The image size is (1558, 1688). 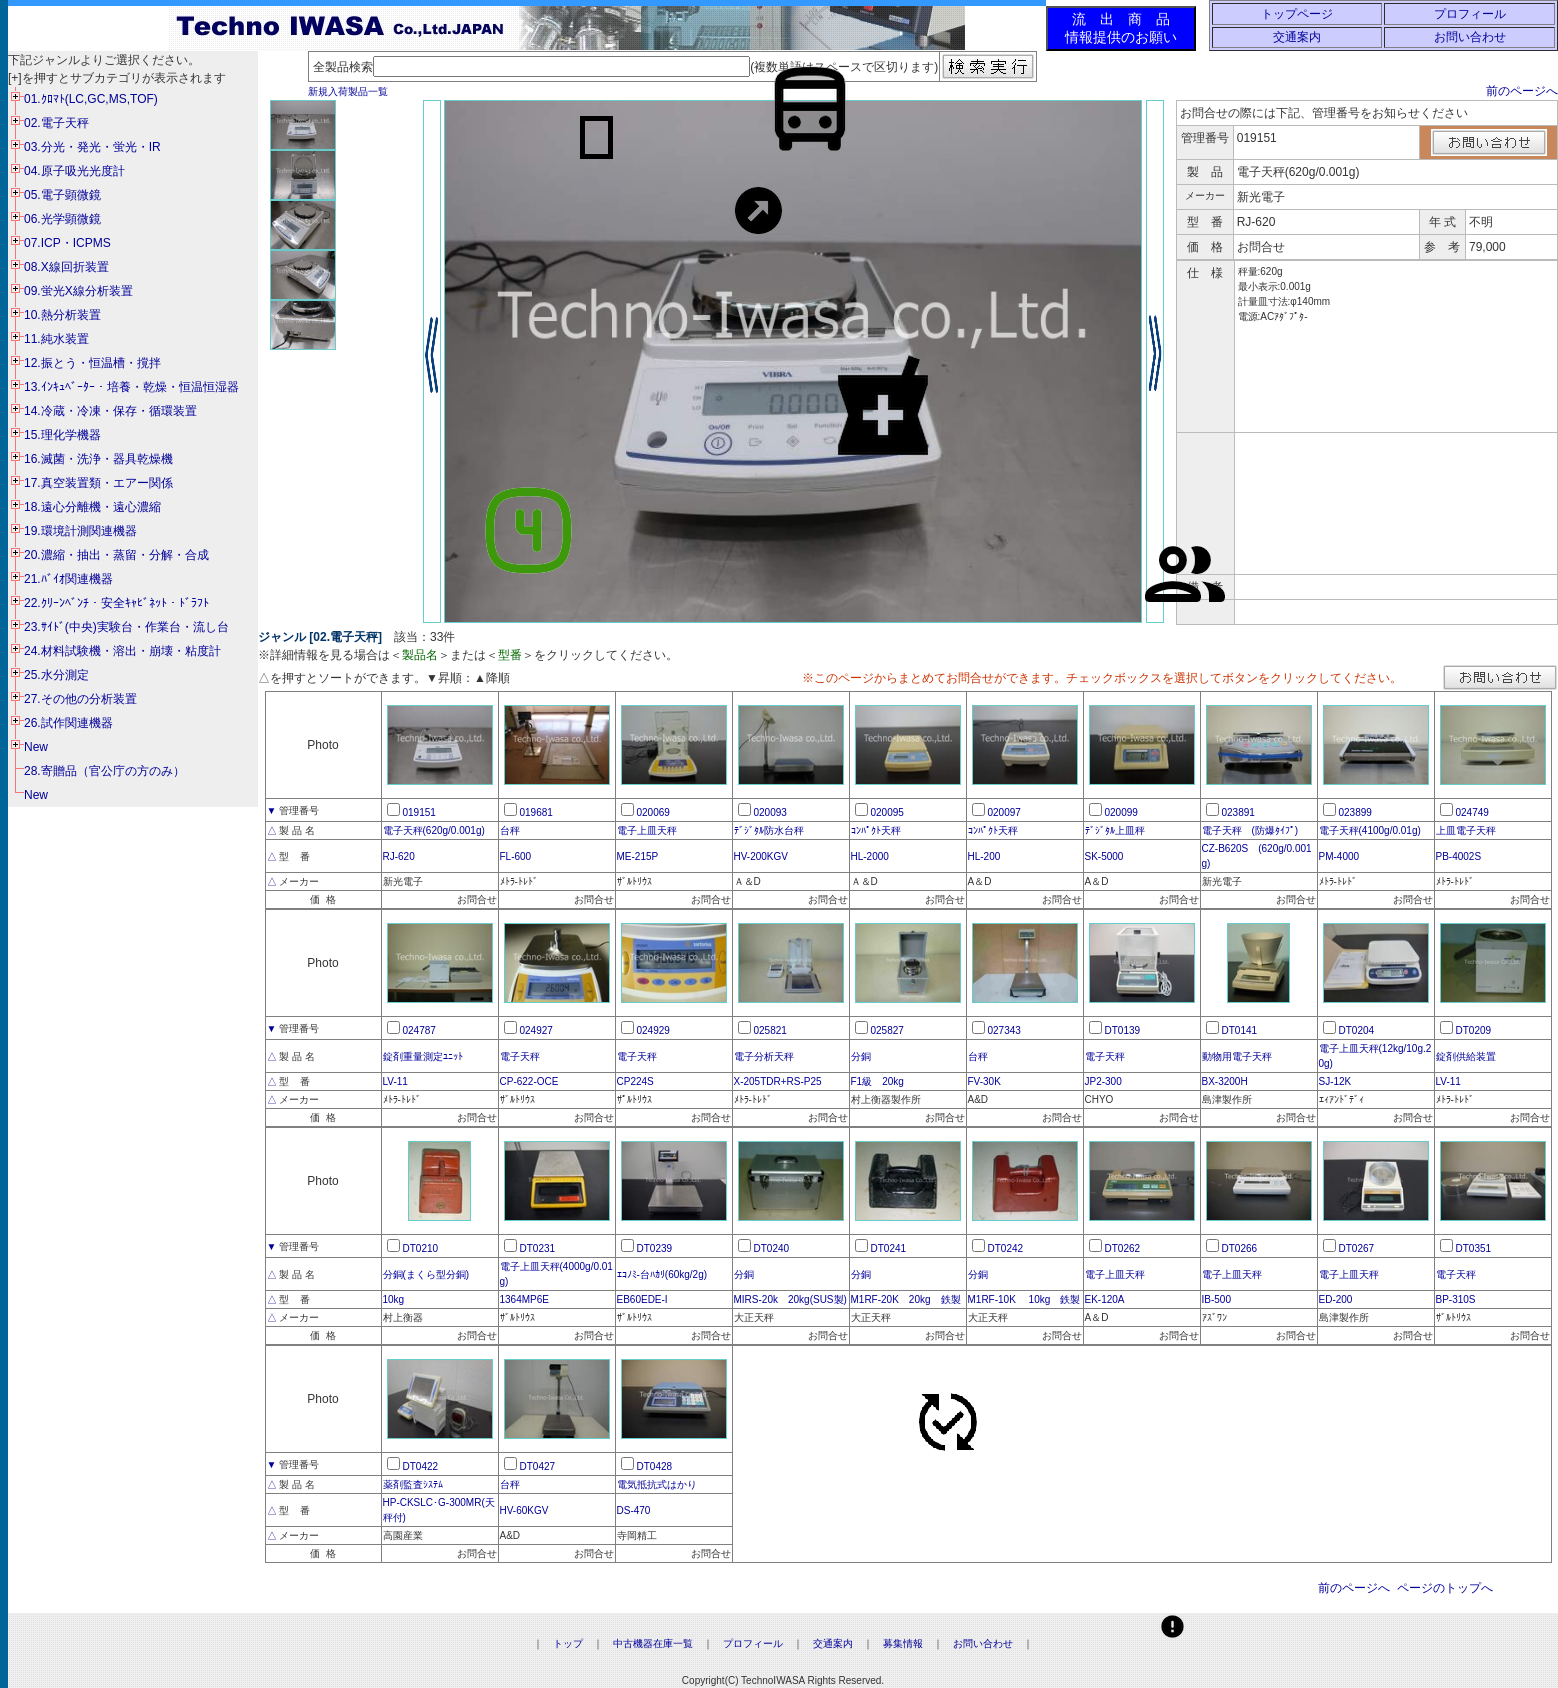 I want to click on indicates content has been published with recent changes, so click(x=948, y=1422).